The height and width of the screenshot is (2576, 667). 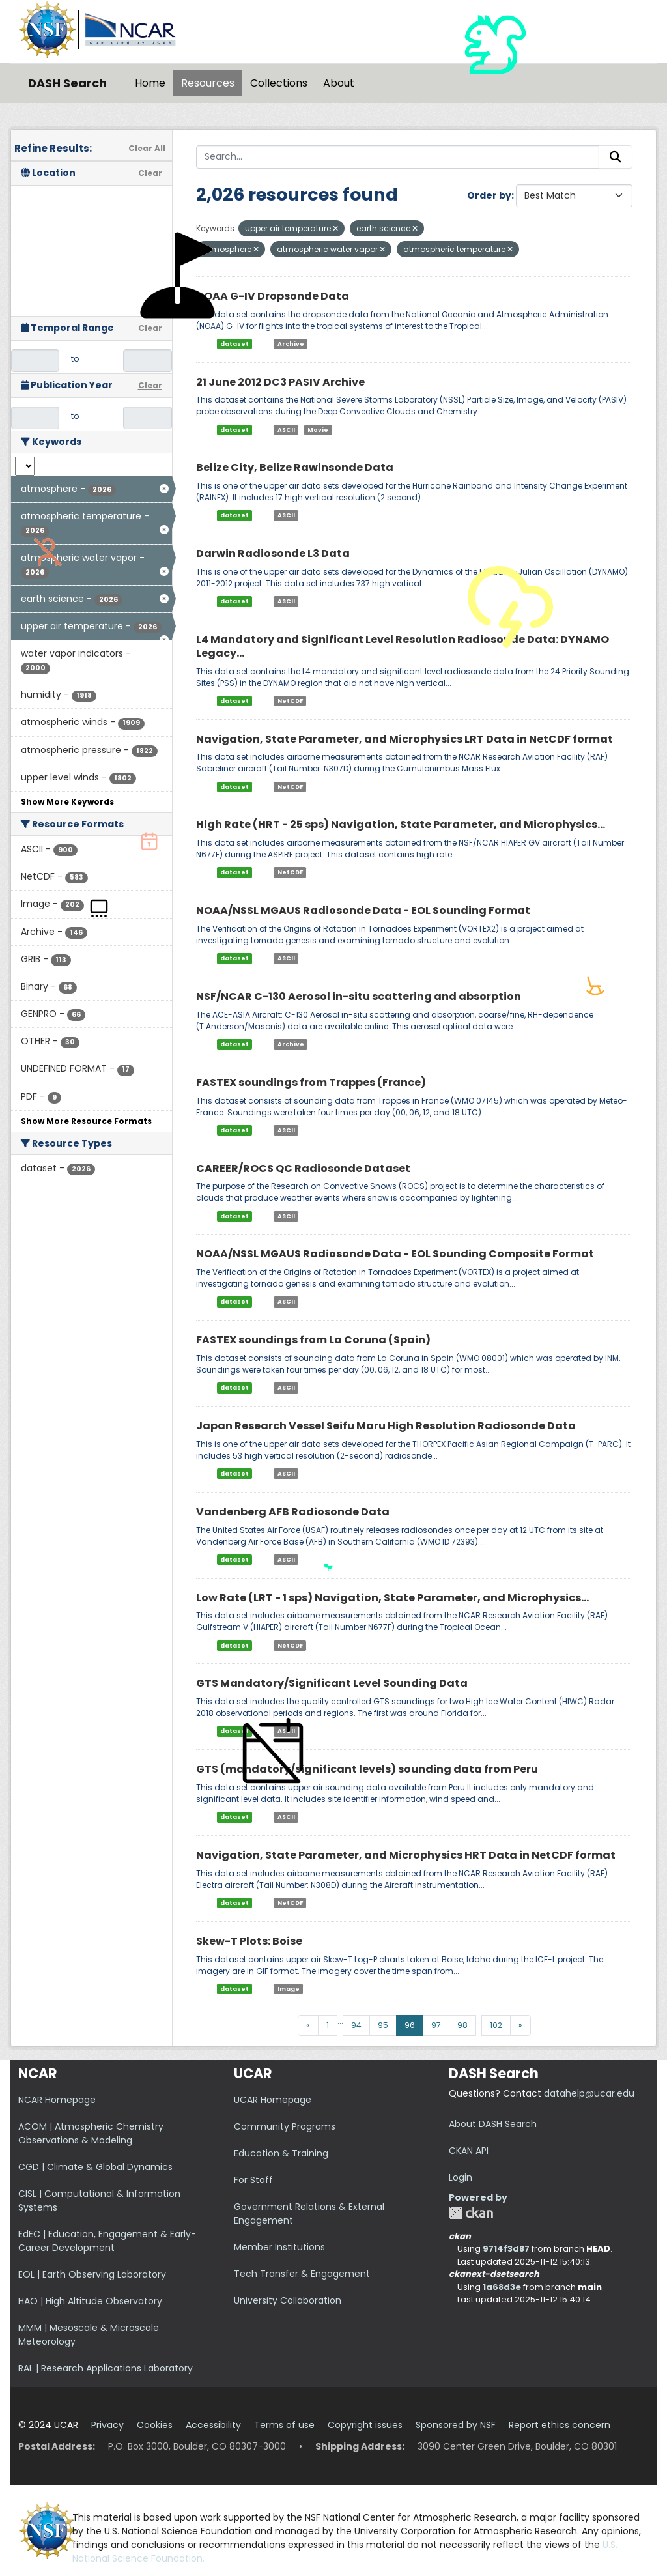 What do you see at coordinates (595, 986) in the screenshot?
I see `access furniture or seating options` at bounding box center [595, 986].